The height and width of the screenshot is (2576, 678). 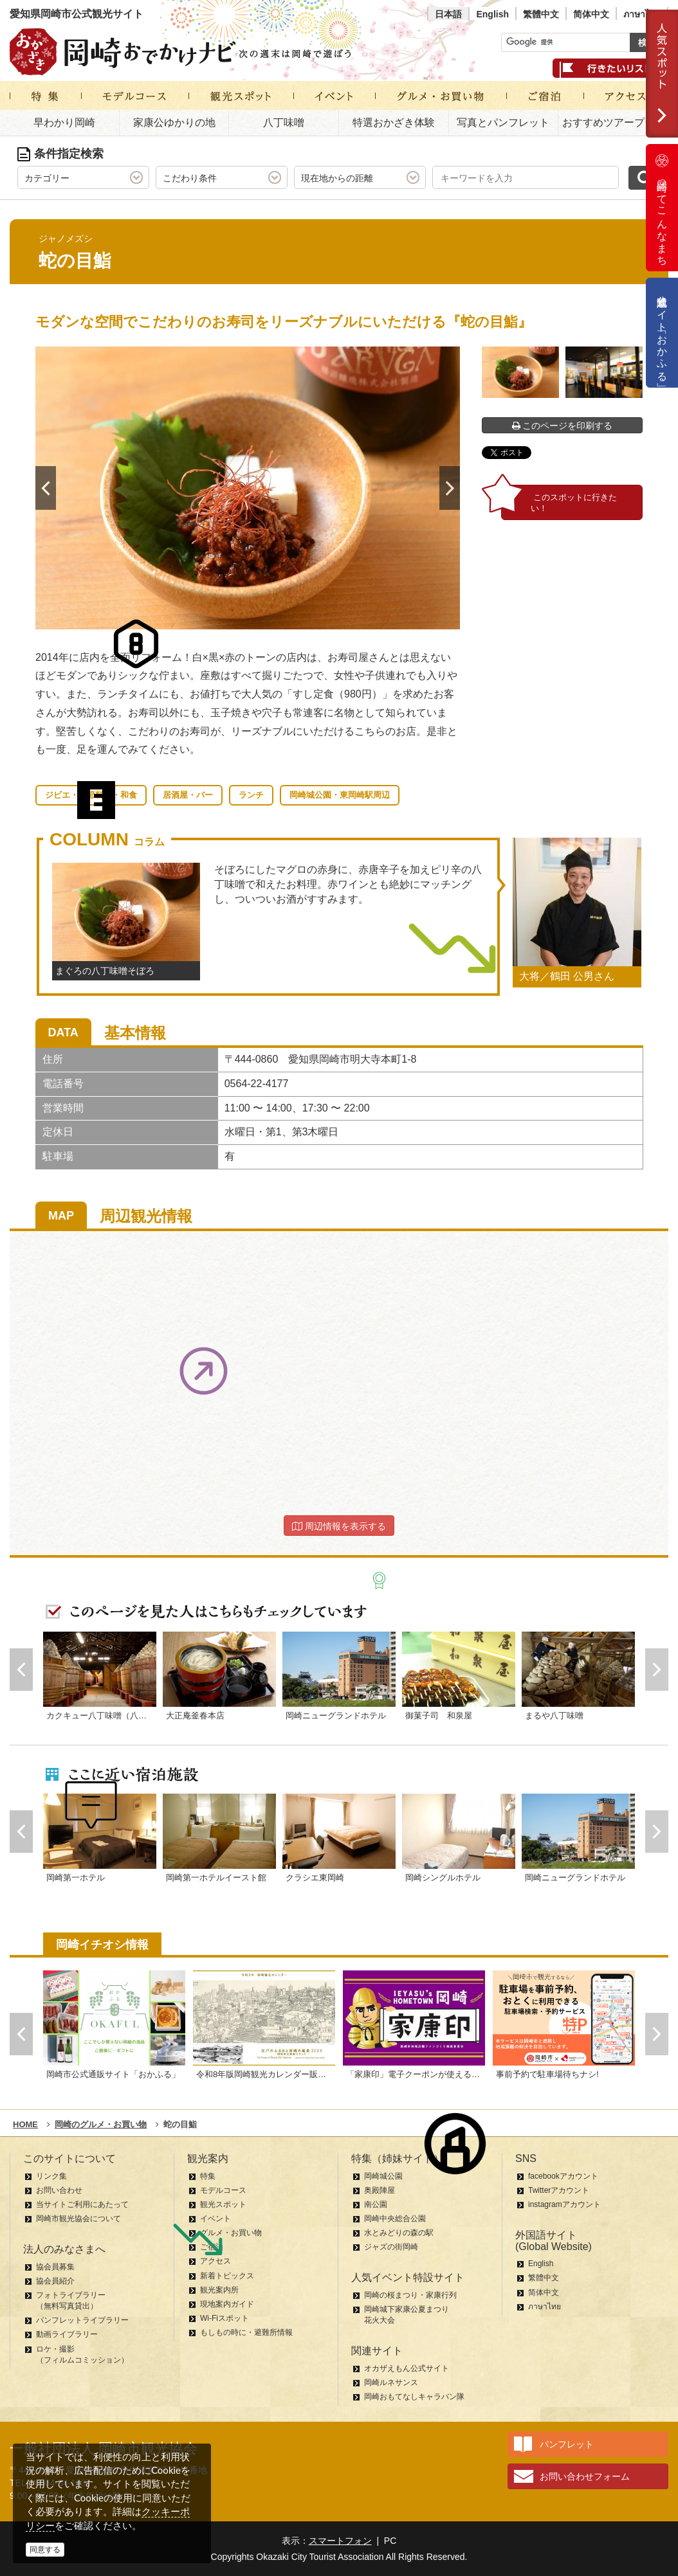 What do you see at coordinates (379, 1580) in the screenshot?
I see `view achievements or awards` at bounding box center [379, 1580].